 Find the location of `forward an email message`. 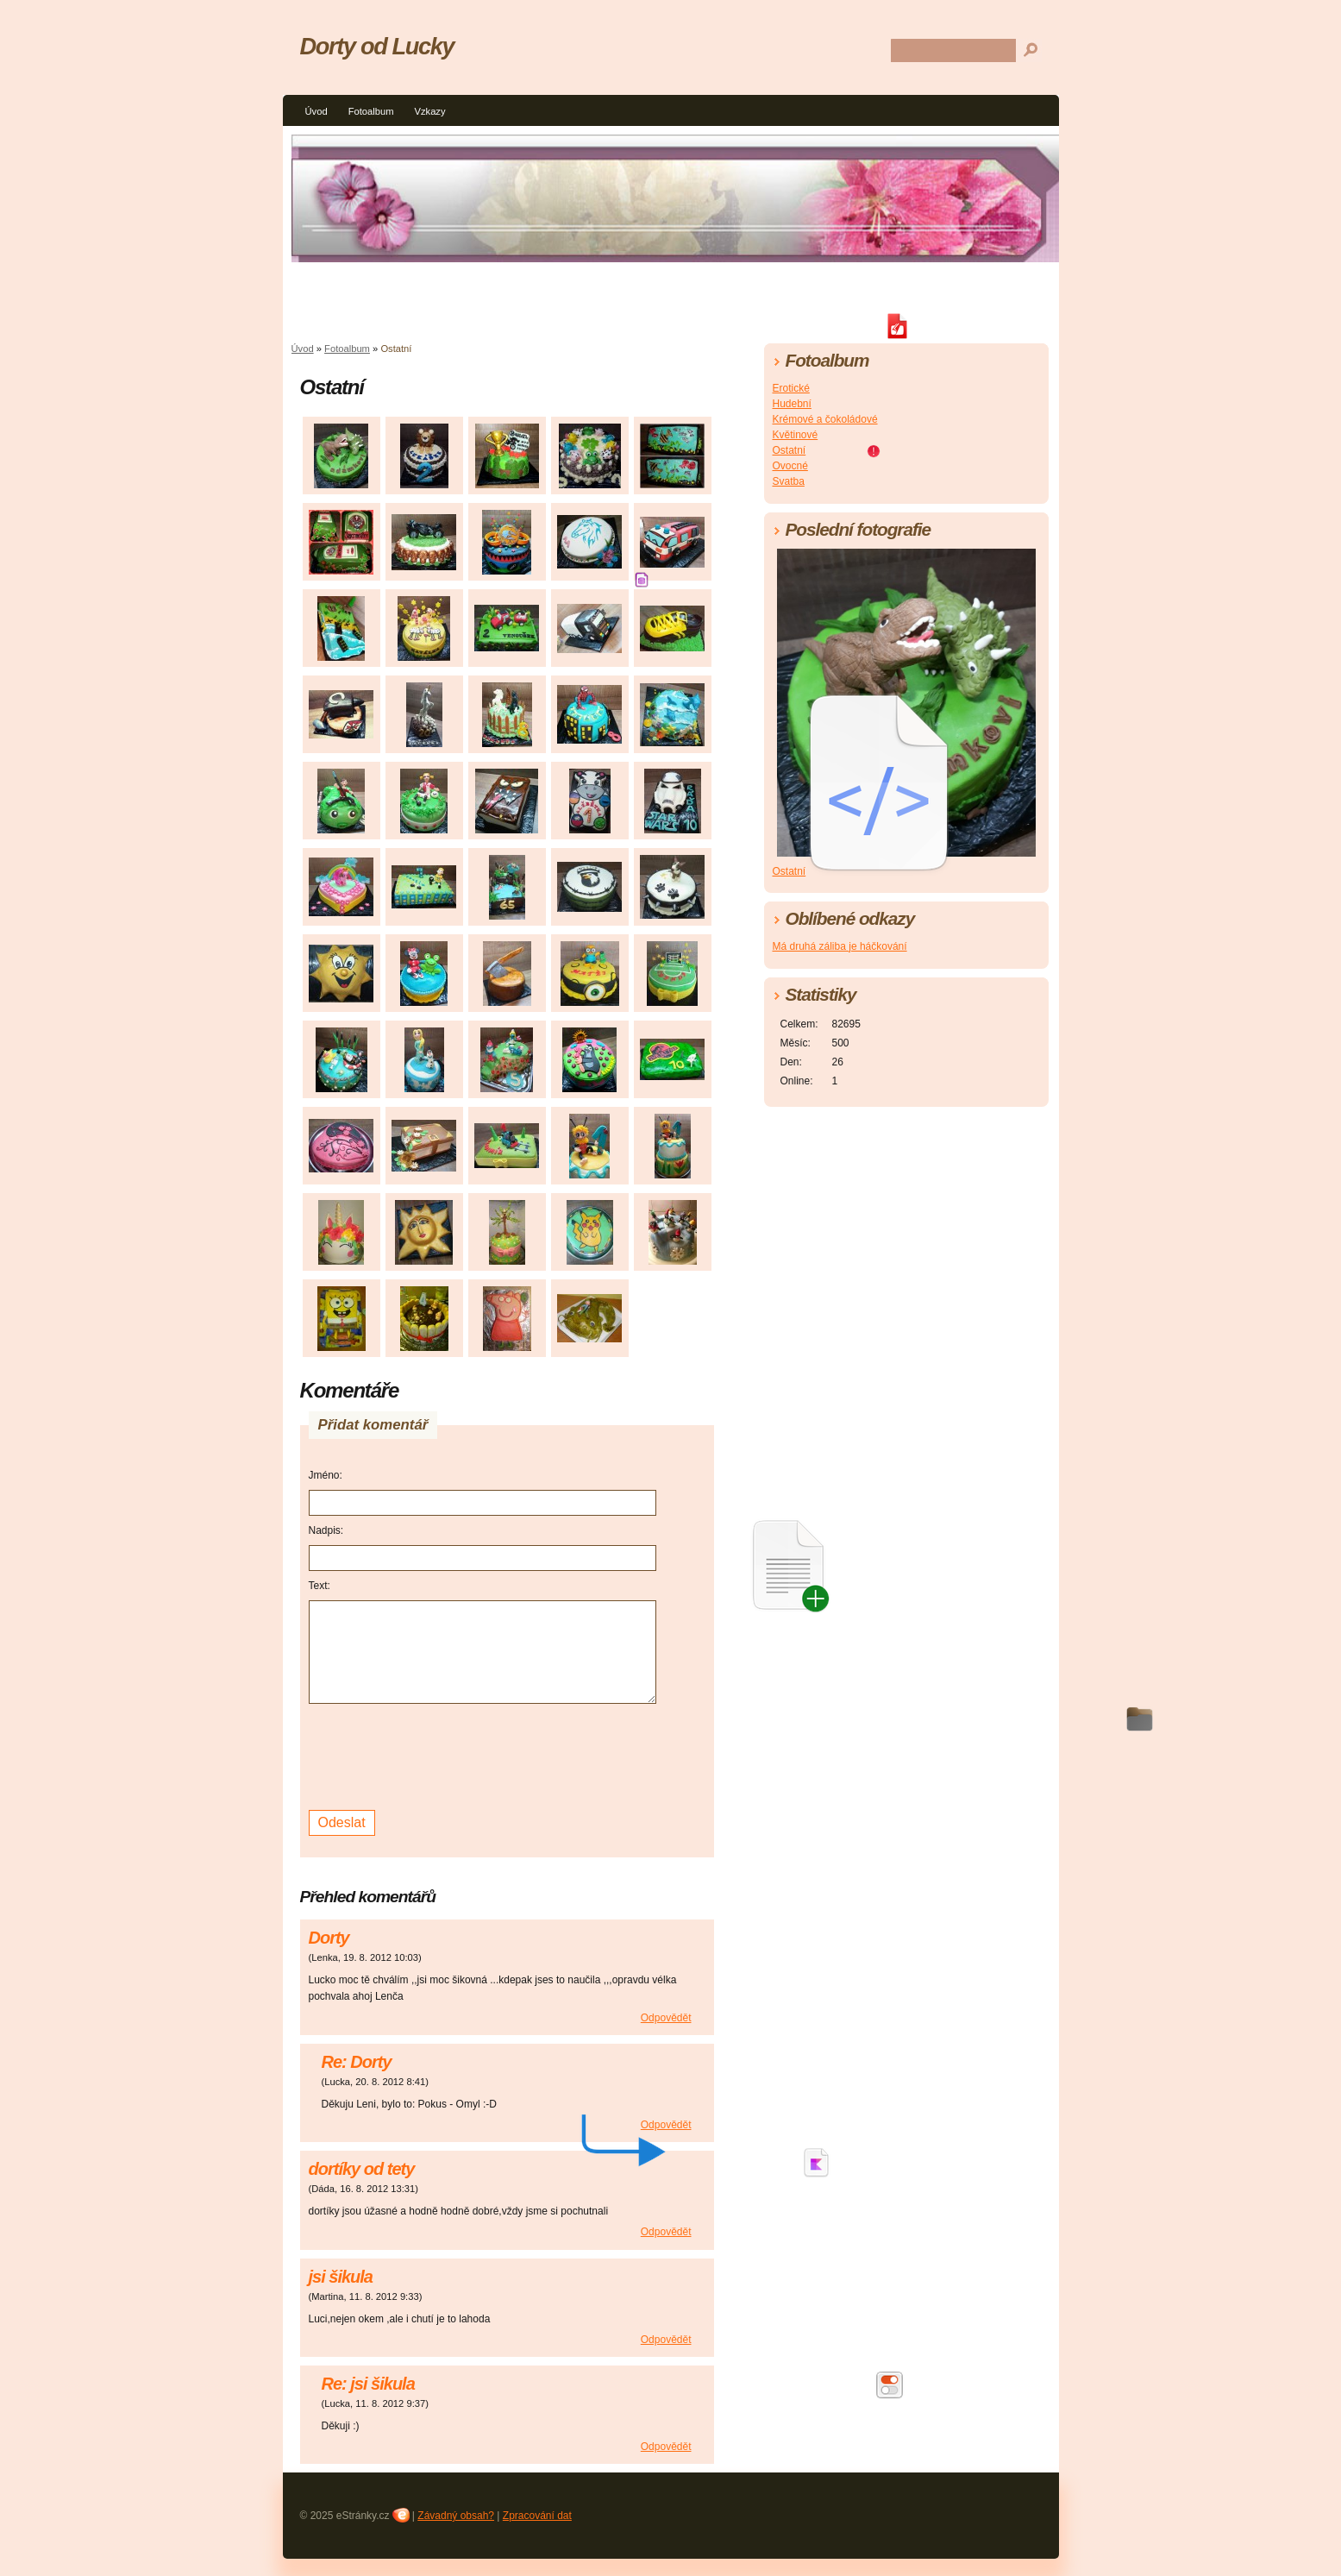

forward an email message is located at coordinates (624, 2139).